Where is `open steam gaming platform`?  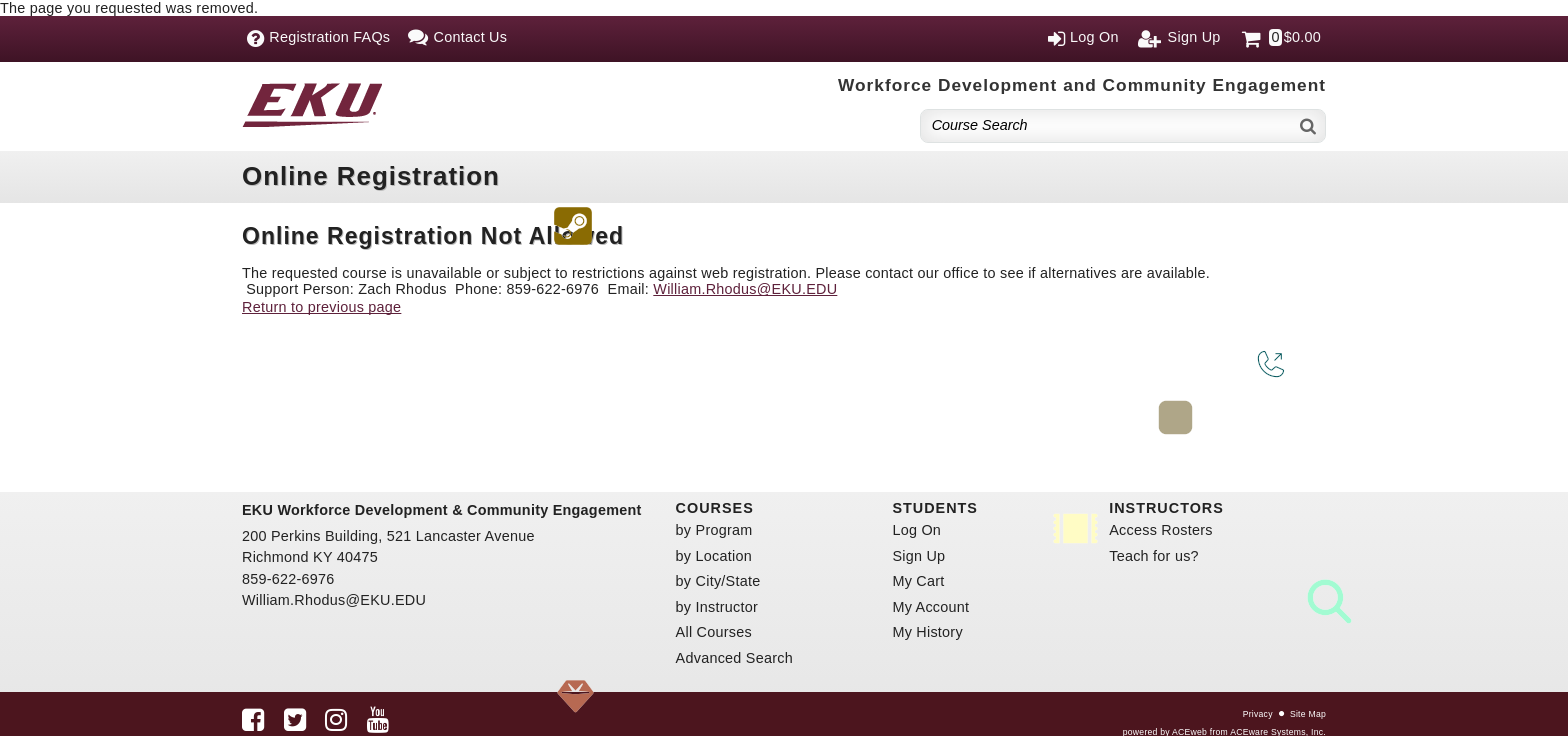 open steam gaming platform is located at coordinates (573, 226).